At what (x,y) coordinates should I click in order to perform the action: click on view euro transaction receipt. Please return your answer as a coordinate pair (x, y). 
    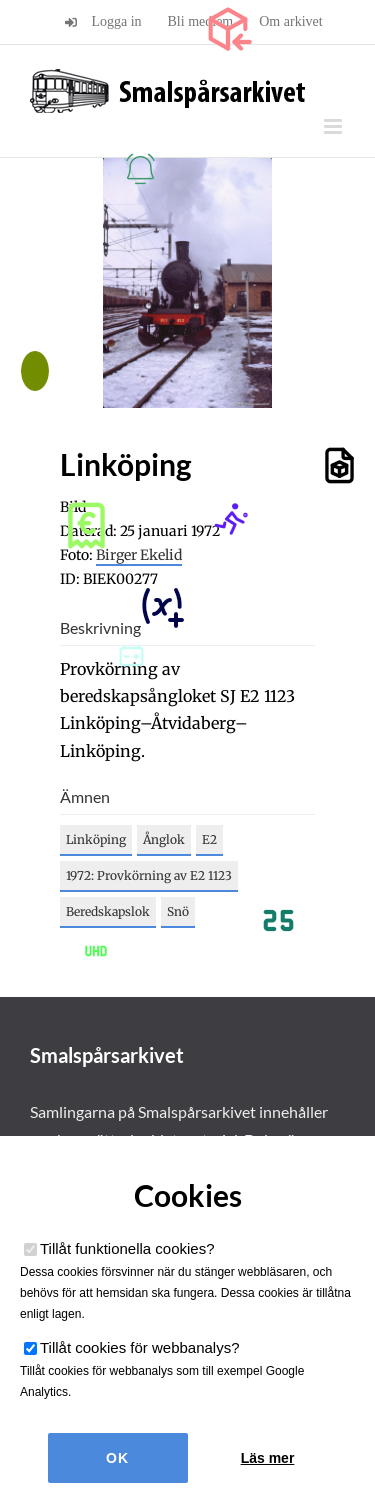
    Looking at the image, I should click on (86, 525).